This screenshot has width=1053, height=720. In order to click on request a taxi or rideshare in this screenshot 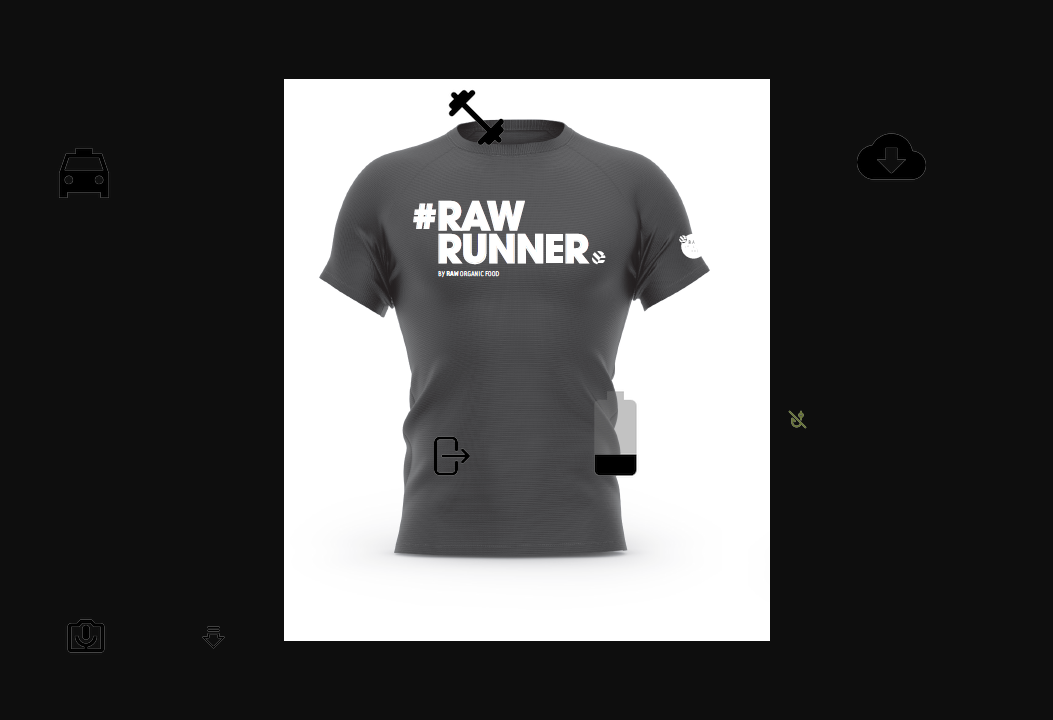, I will do `click(84, 173)`.